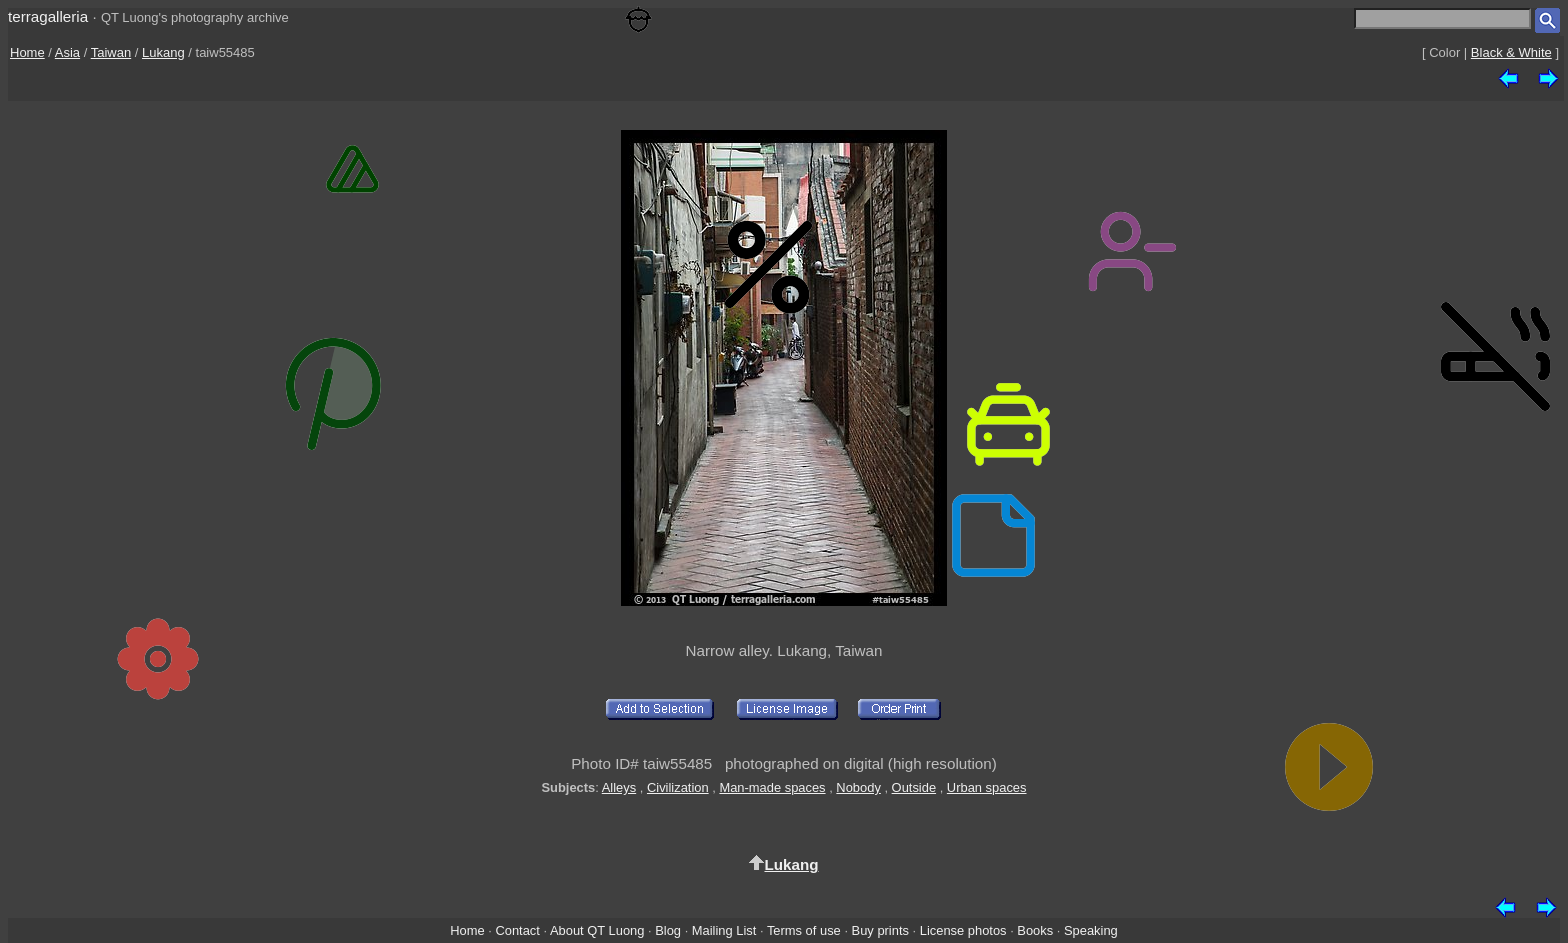 This screenshot has width=1568, height=943. Describe the element at coordinates (1495, 356) in the screenshot. I see `no smoking allowed in this area` at that location.